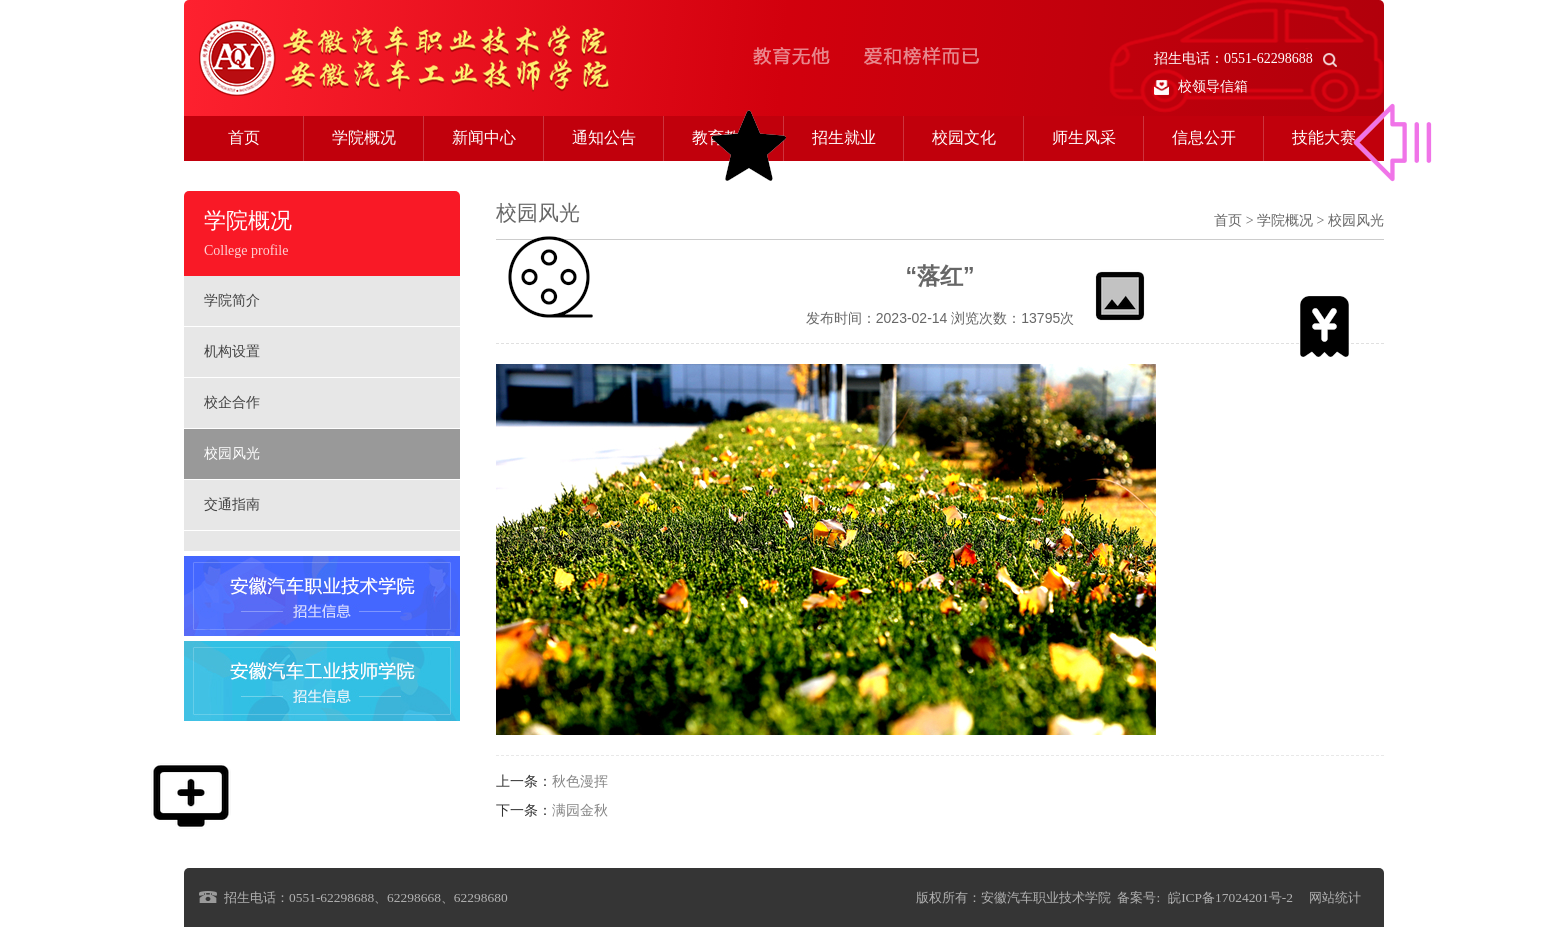  Describe the element at coordinates (1324, 326) in the screenshot. I see `view receipt or transaction in yuan currency` at that location.